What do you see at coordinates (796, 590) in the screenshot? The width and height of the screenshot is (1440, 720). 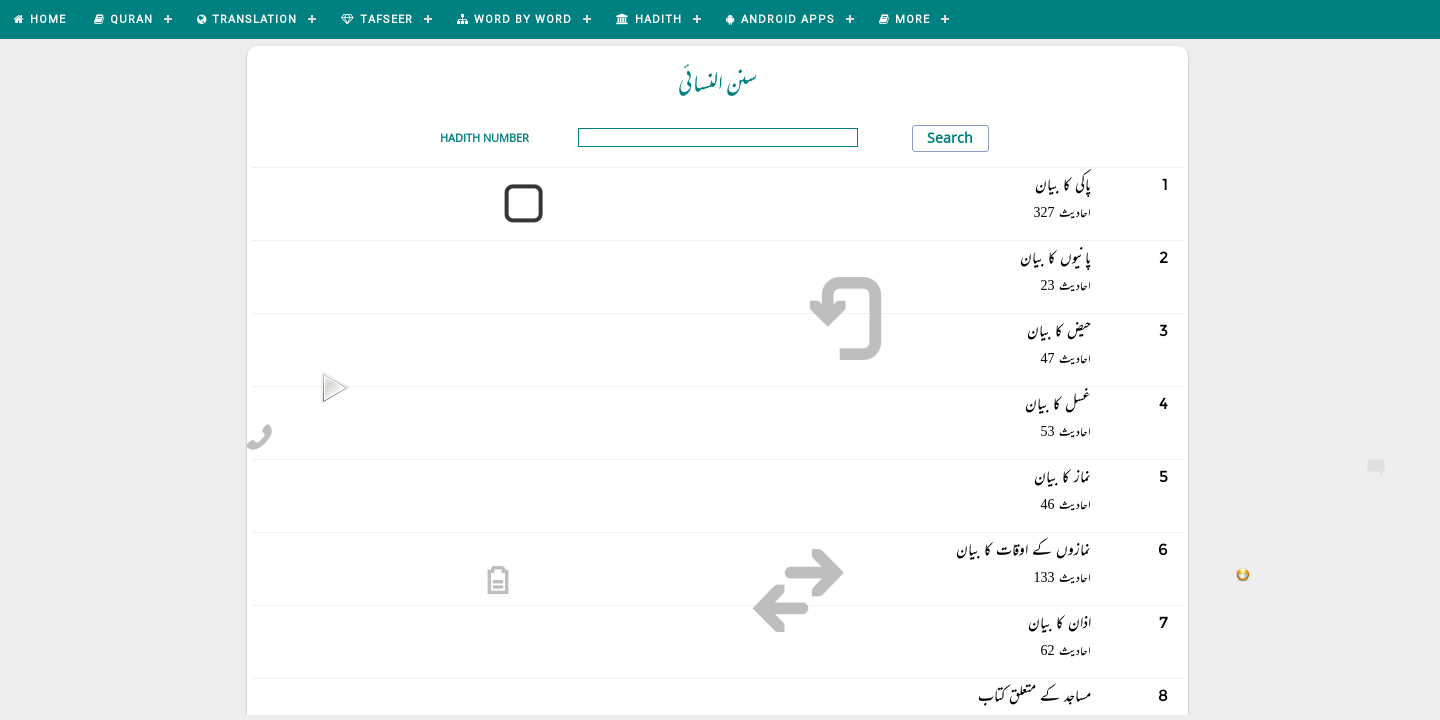 I see `indicates active network data transfer` at bounding box center [796, 590].